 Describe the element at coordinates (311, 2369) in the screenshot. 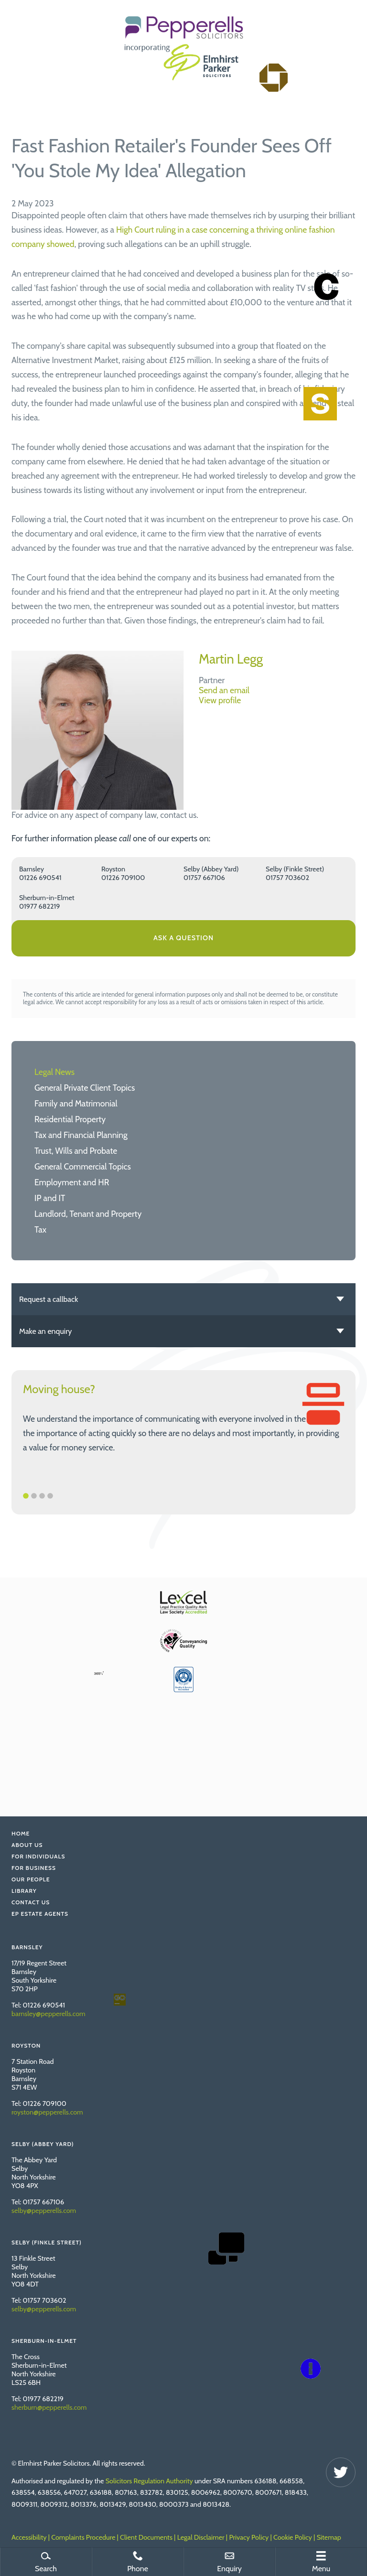

I see `open 1Password app` at that location.